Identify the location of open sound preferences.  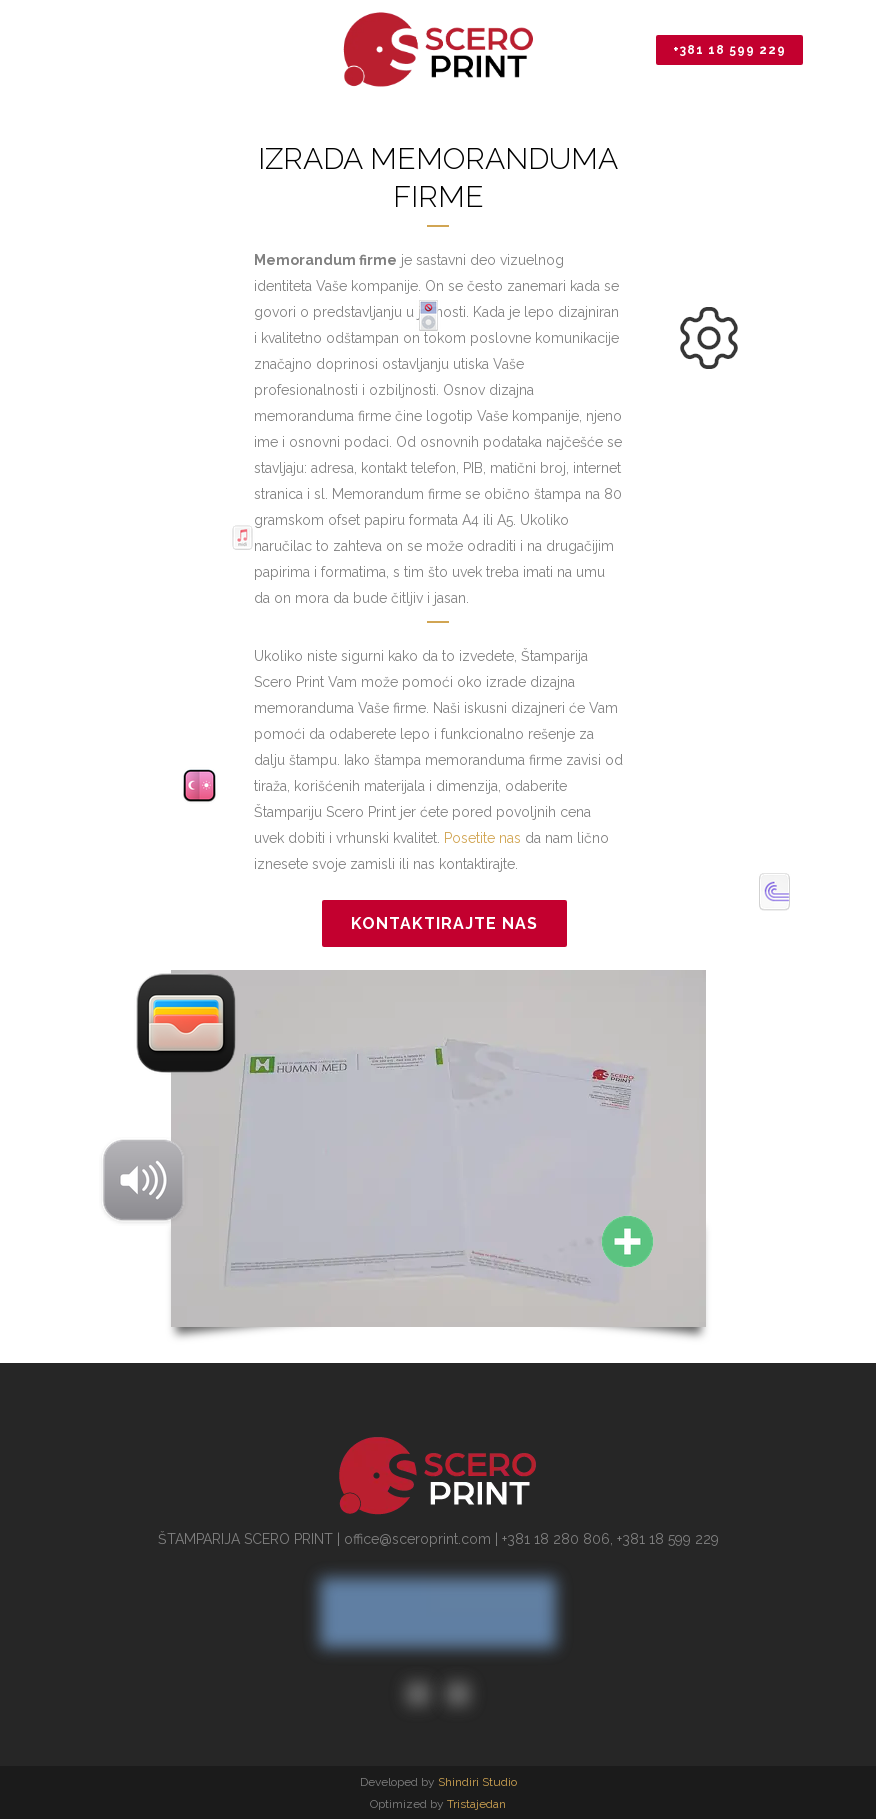
(143, 1181).